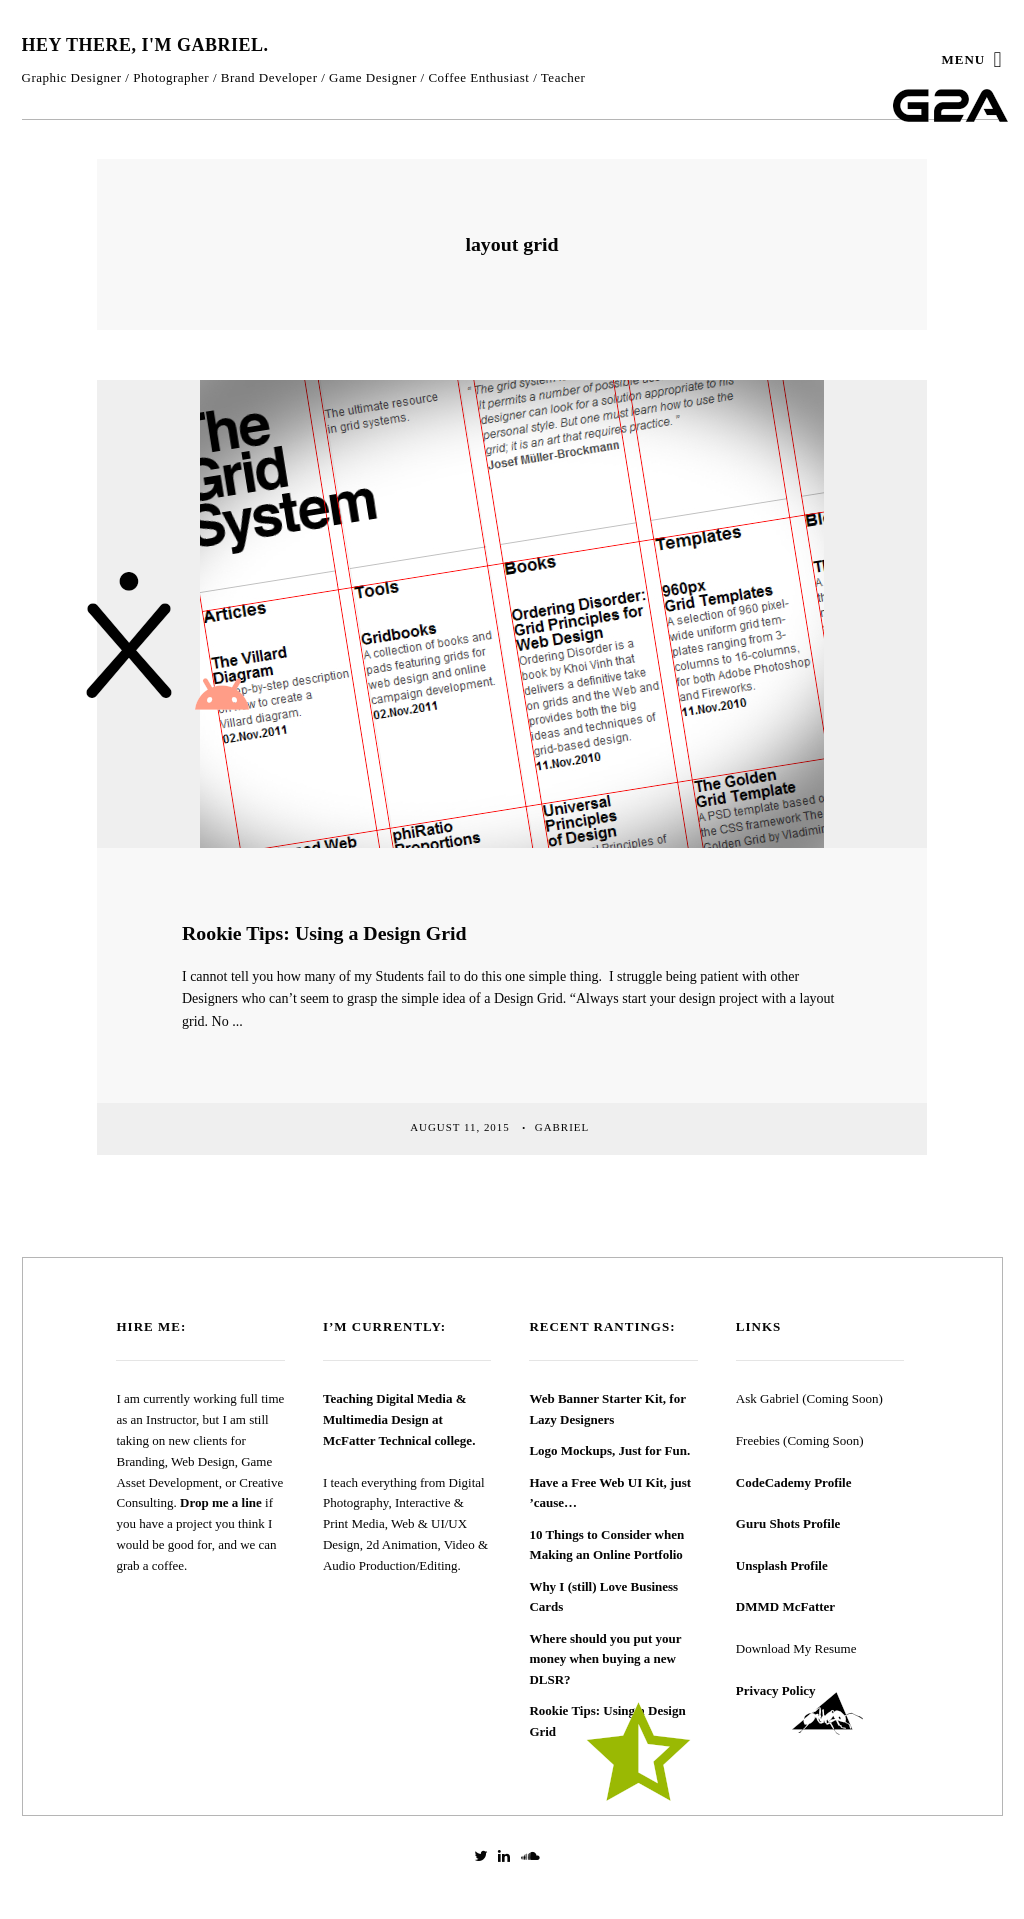 The image size is (1024, 1919). I want to click on apache ant build tool logo, so click(827, 1713).